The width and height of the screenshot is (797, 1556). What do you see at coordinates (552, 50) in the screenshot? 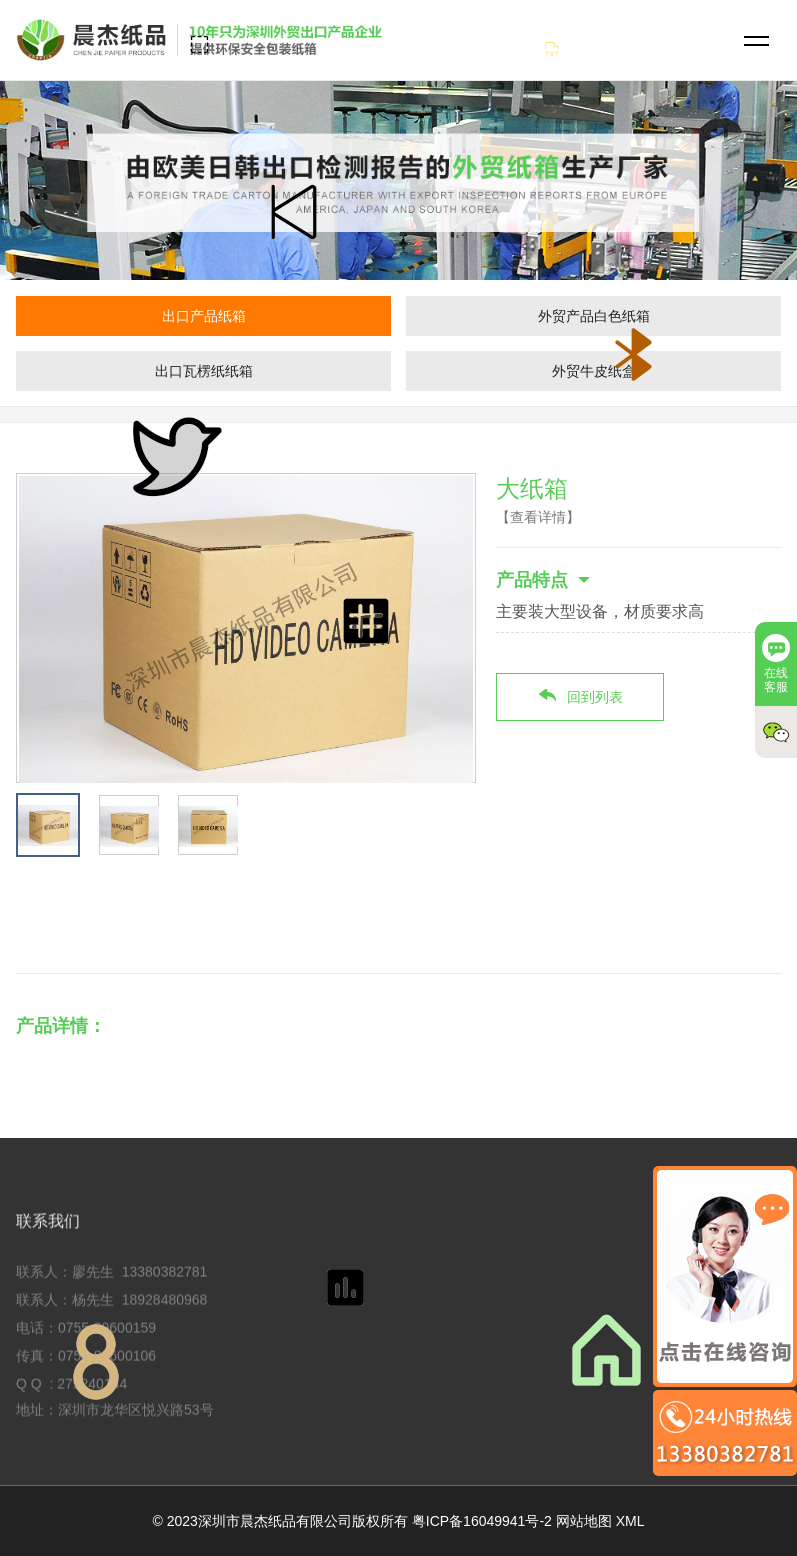
I see `open a text file` at bounding box center [552, 50].